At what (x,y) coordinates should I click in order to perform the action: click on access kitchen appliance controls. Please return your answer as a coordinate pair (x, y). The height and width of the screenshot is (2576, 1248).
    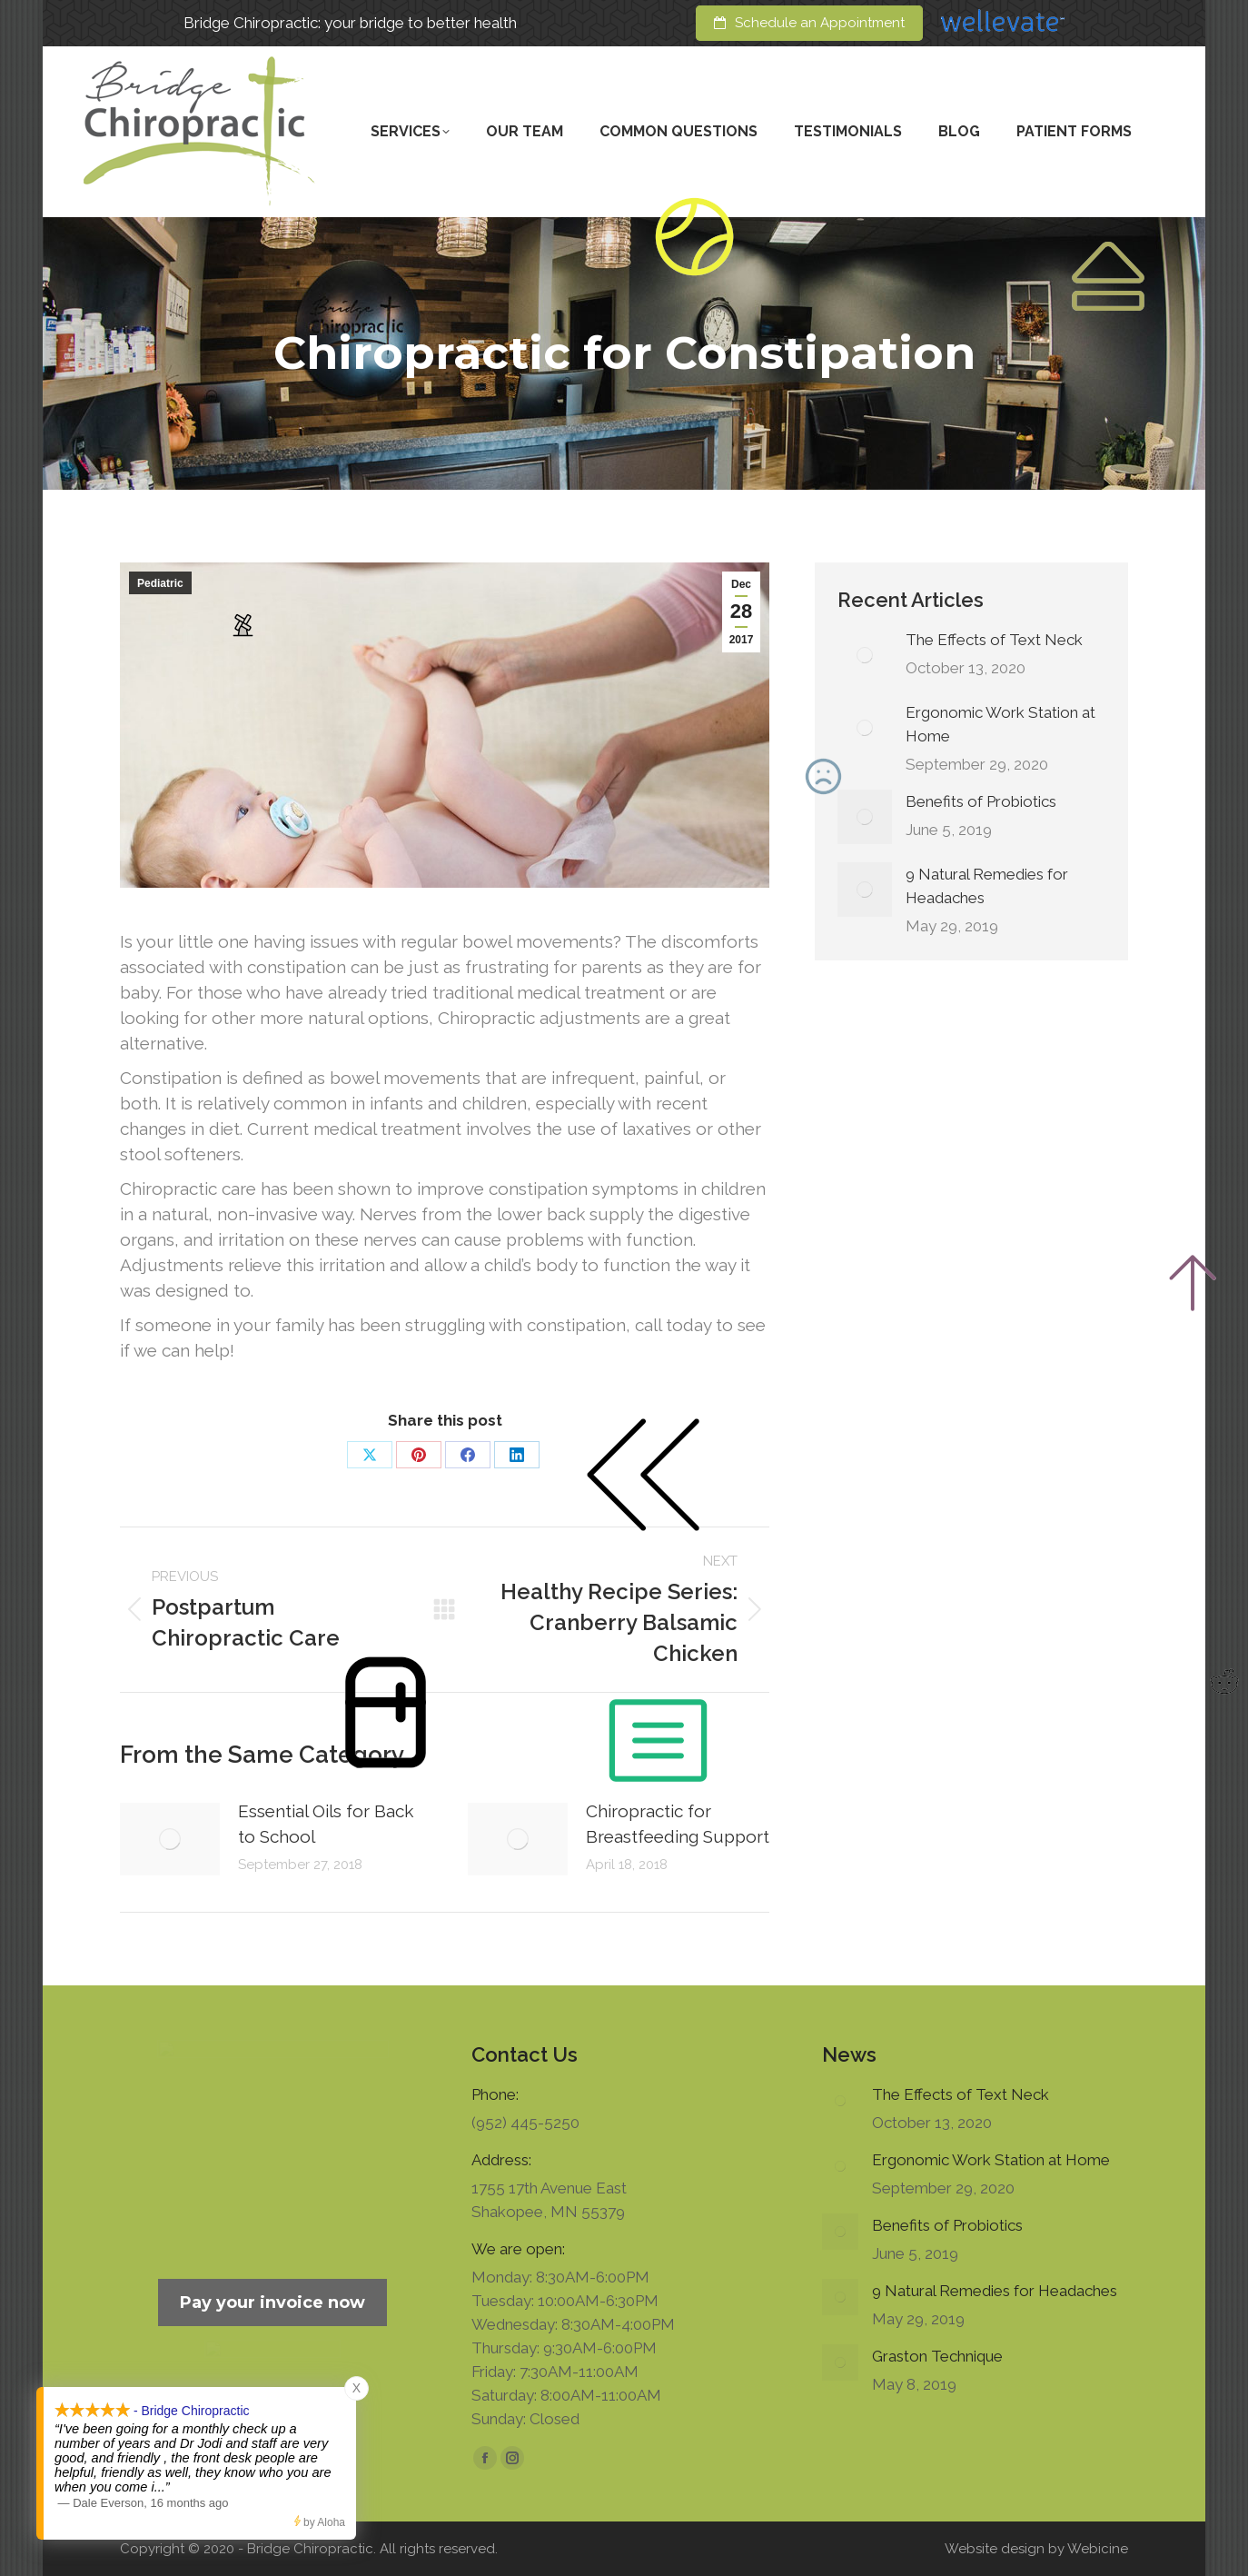
    Looking at the image, I should click on (385, 1712).